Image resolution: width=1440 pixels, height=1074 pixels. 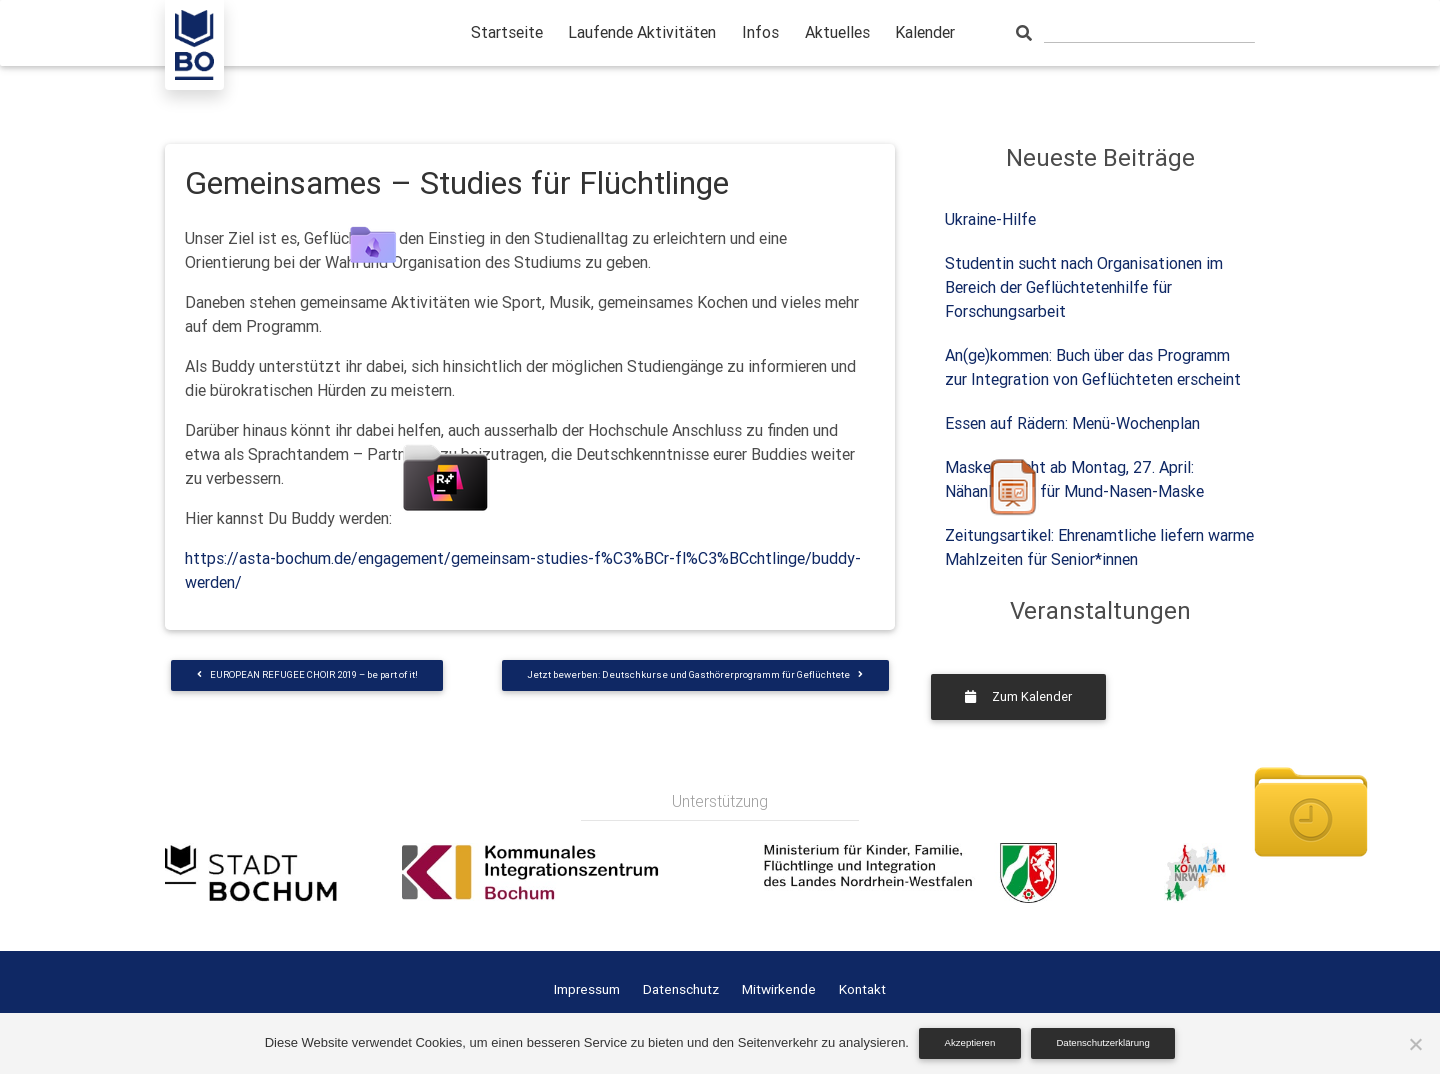 I want to click on folder containing ReSharper C++ project files, so click(x=445, y=480).